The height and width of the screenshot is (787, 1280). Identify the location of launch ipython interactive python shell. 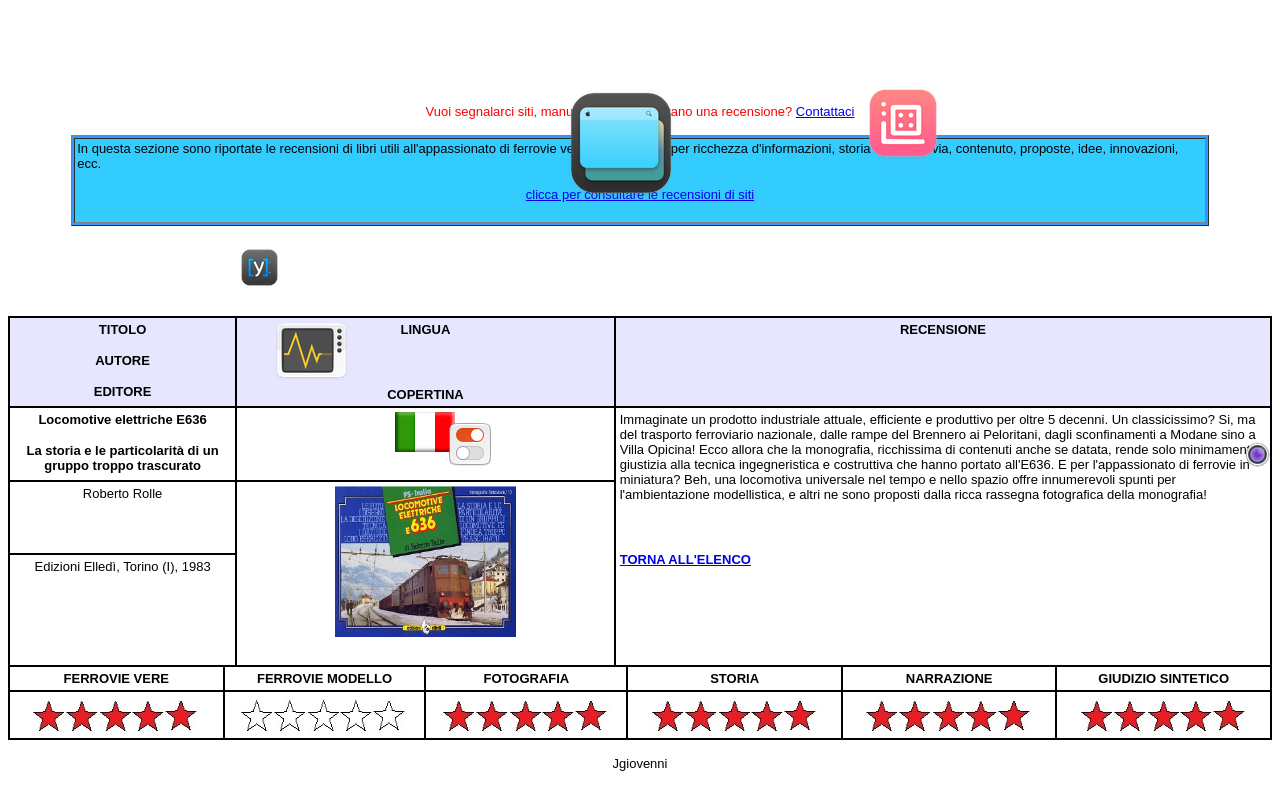
(259, 267).